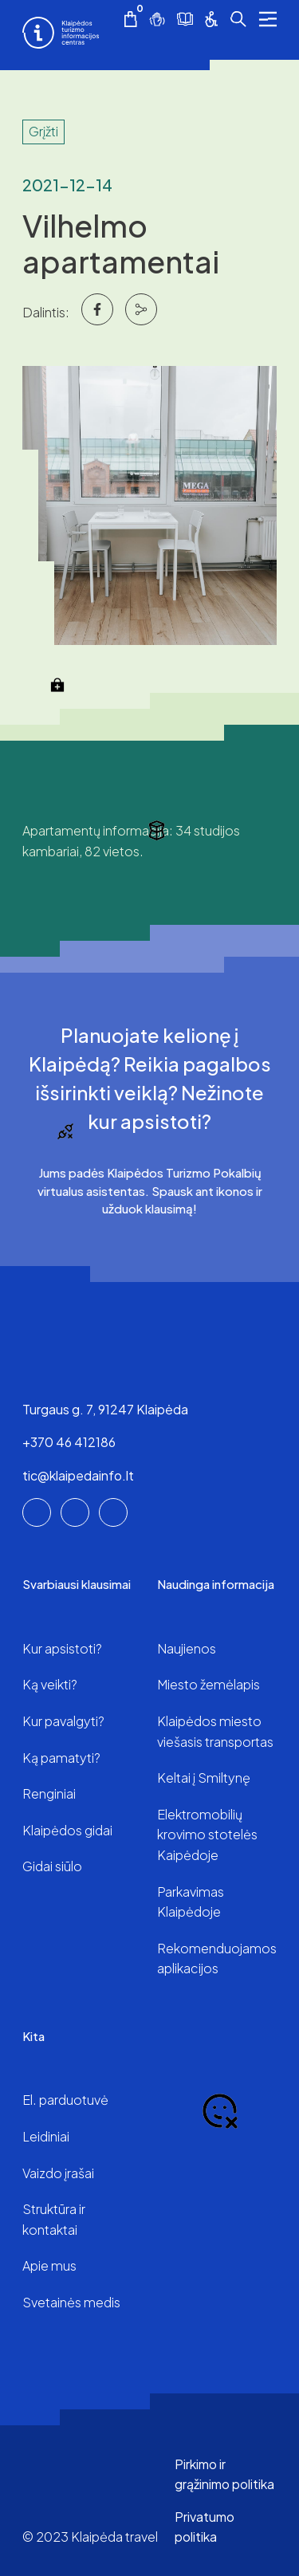 This screenshot has height=2576, width=299. Describe the element at coordinates (57, 685) in the screenshot. I see `add item to shopping bag` at that location.